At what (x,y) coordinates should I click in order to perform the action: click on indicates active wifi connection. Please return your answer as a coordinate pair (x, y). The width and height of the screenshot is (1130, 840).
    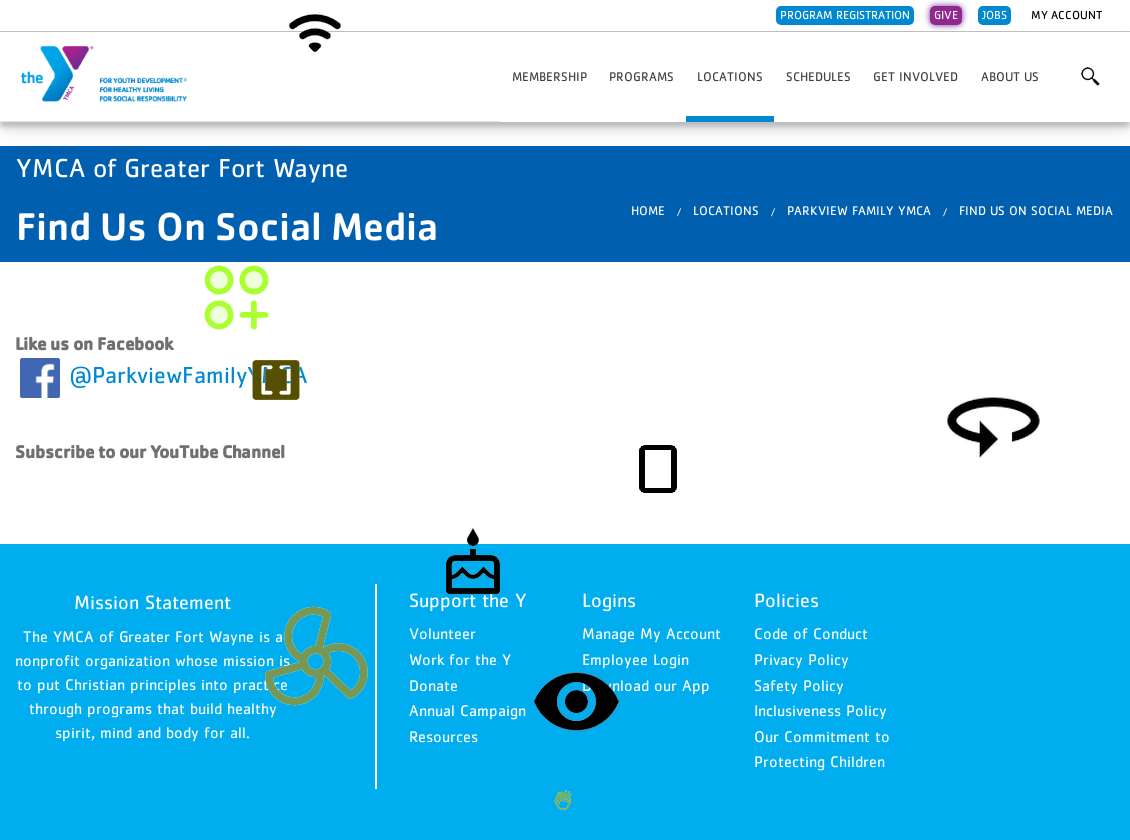
    Looking at the image, I should click on (315, 33).